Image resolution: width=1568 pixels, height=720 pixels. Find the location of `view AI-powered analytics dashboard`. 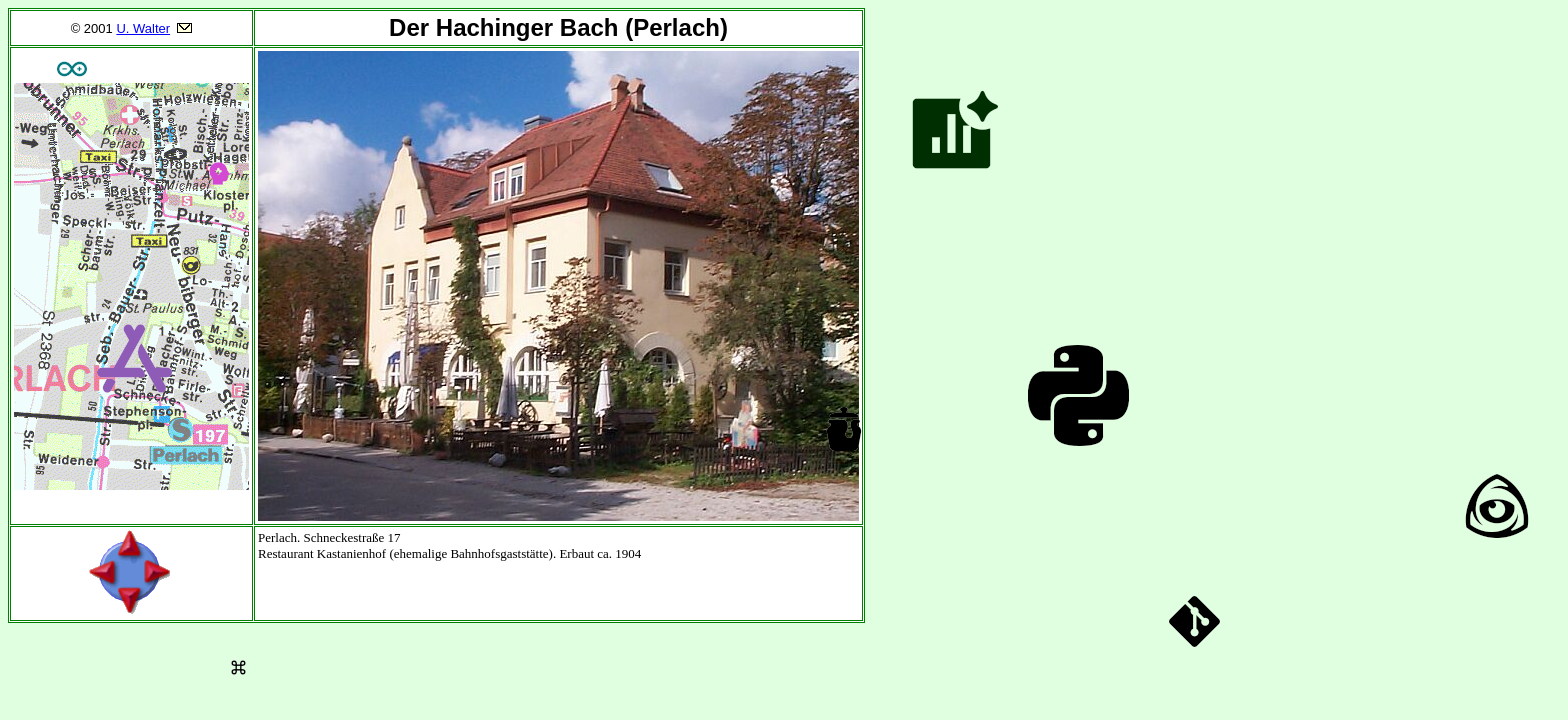

view AI-powered analytics dashboard is located at coordinates (951, 133).